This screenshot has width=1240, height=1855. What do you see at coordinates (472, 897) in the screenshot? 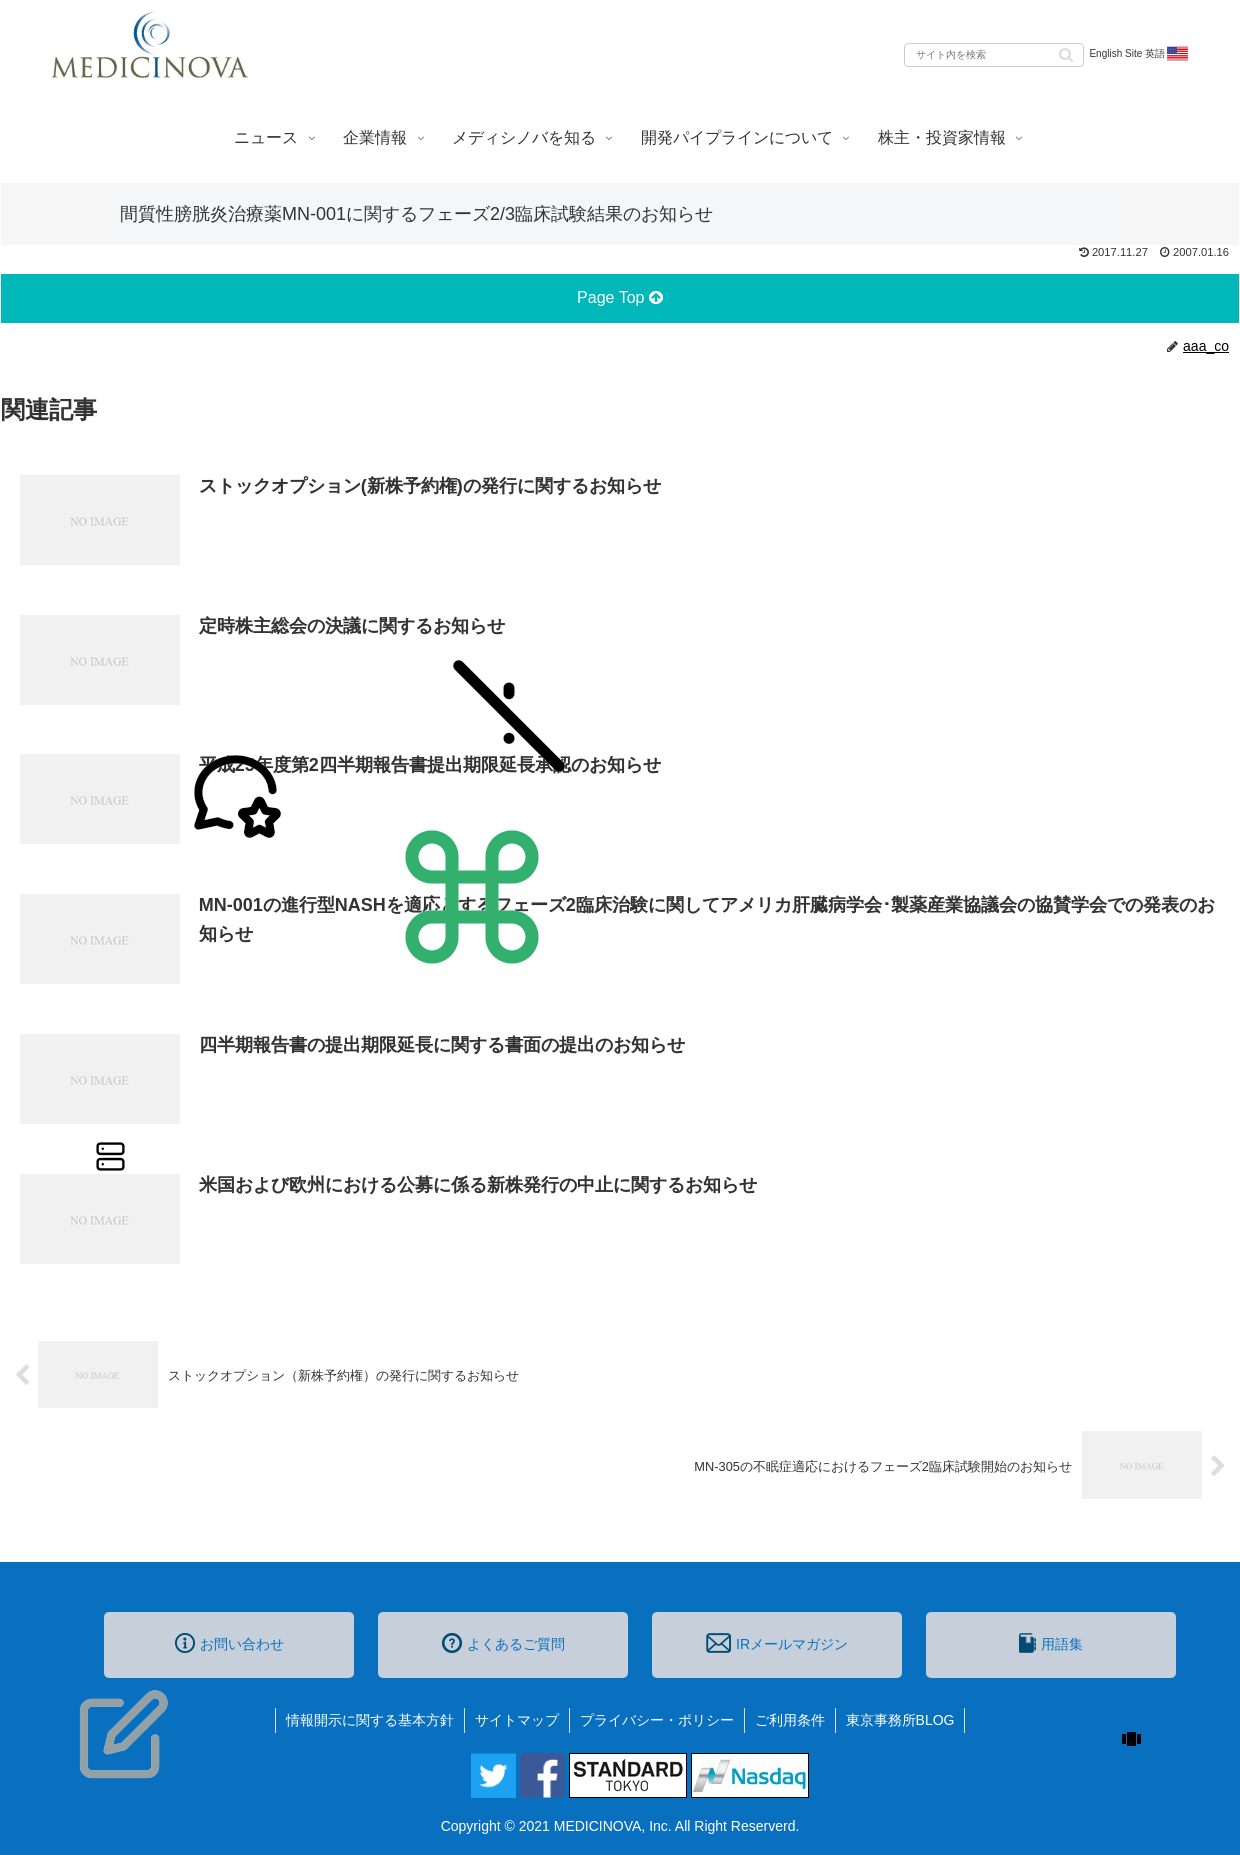
I see `command key shortcut indicator` at bounding box center [472, 897].